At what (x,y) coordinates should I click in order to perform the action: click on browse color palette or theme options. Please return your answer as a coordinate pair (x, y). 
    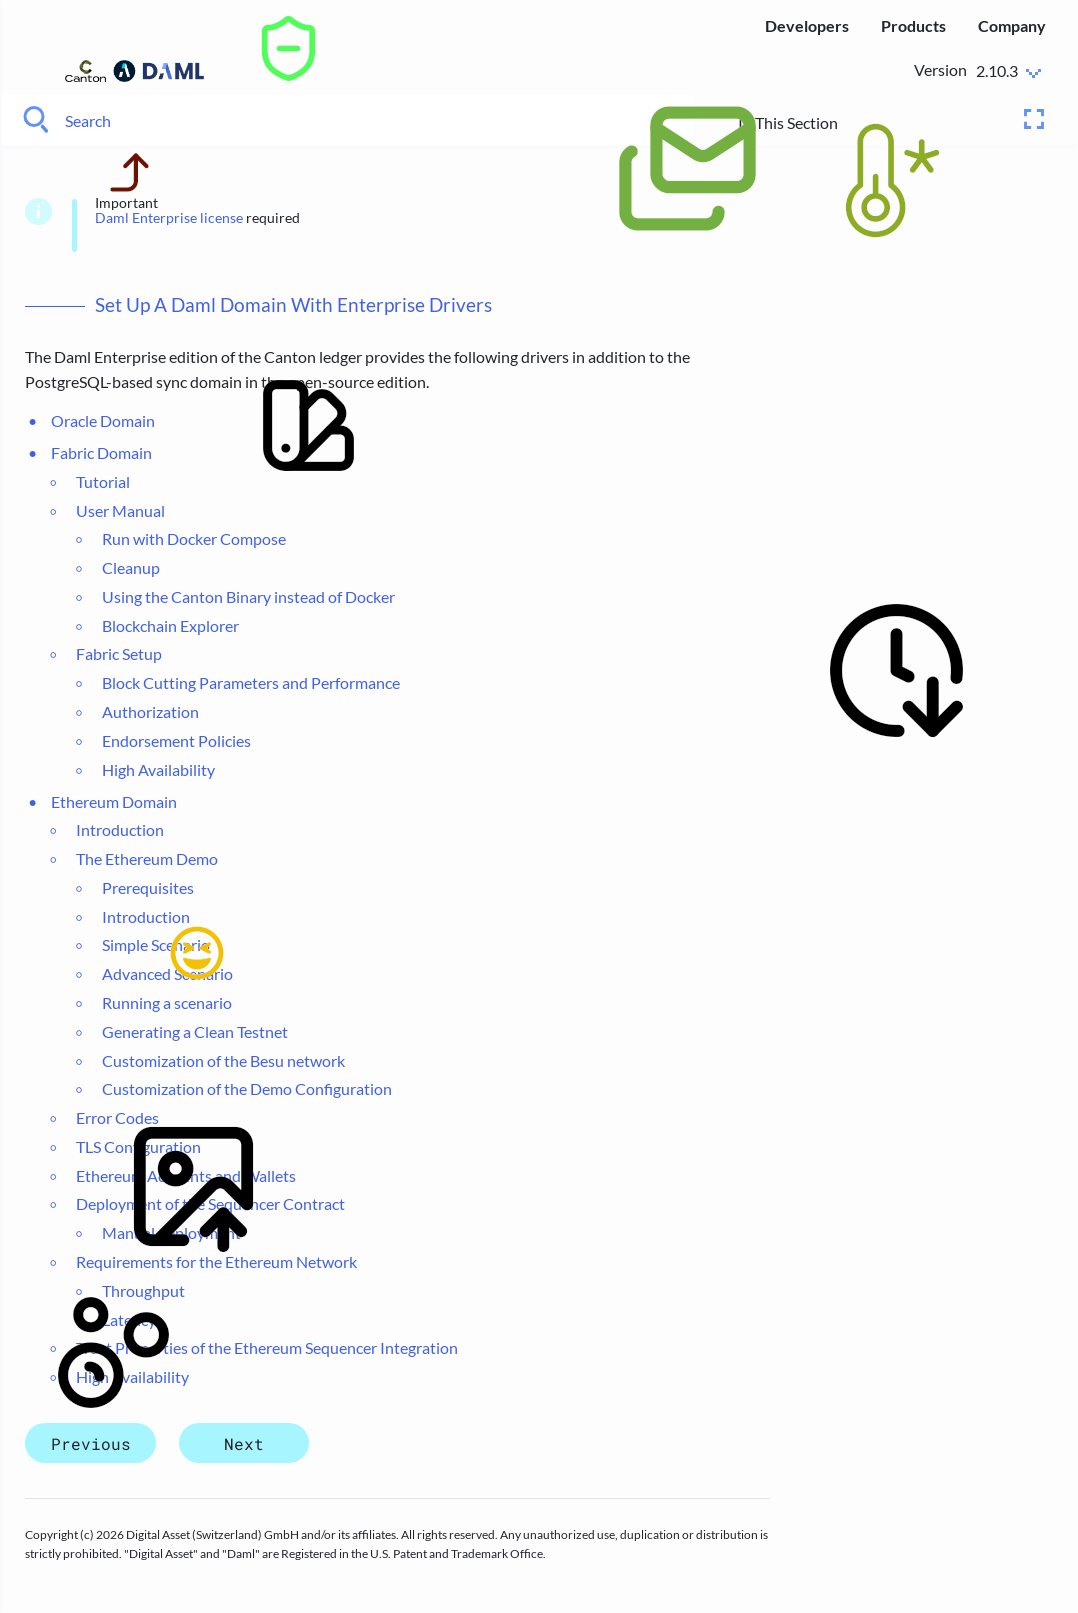
    Looking at the image, I should click on (308, 425).